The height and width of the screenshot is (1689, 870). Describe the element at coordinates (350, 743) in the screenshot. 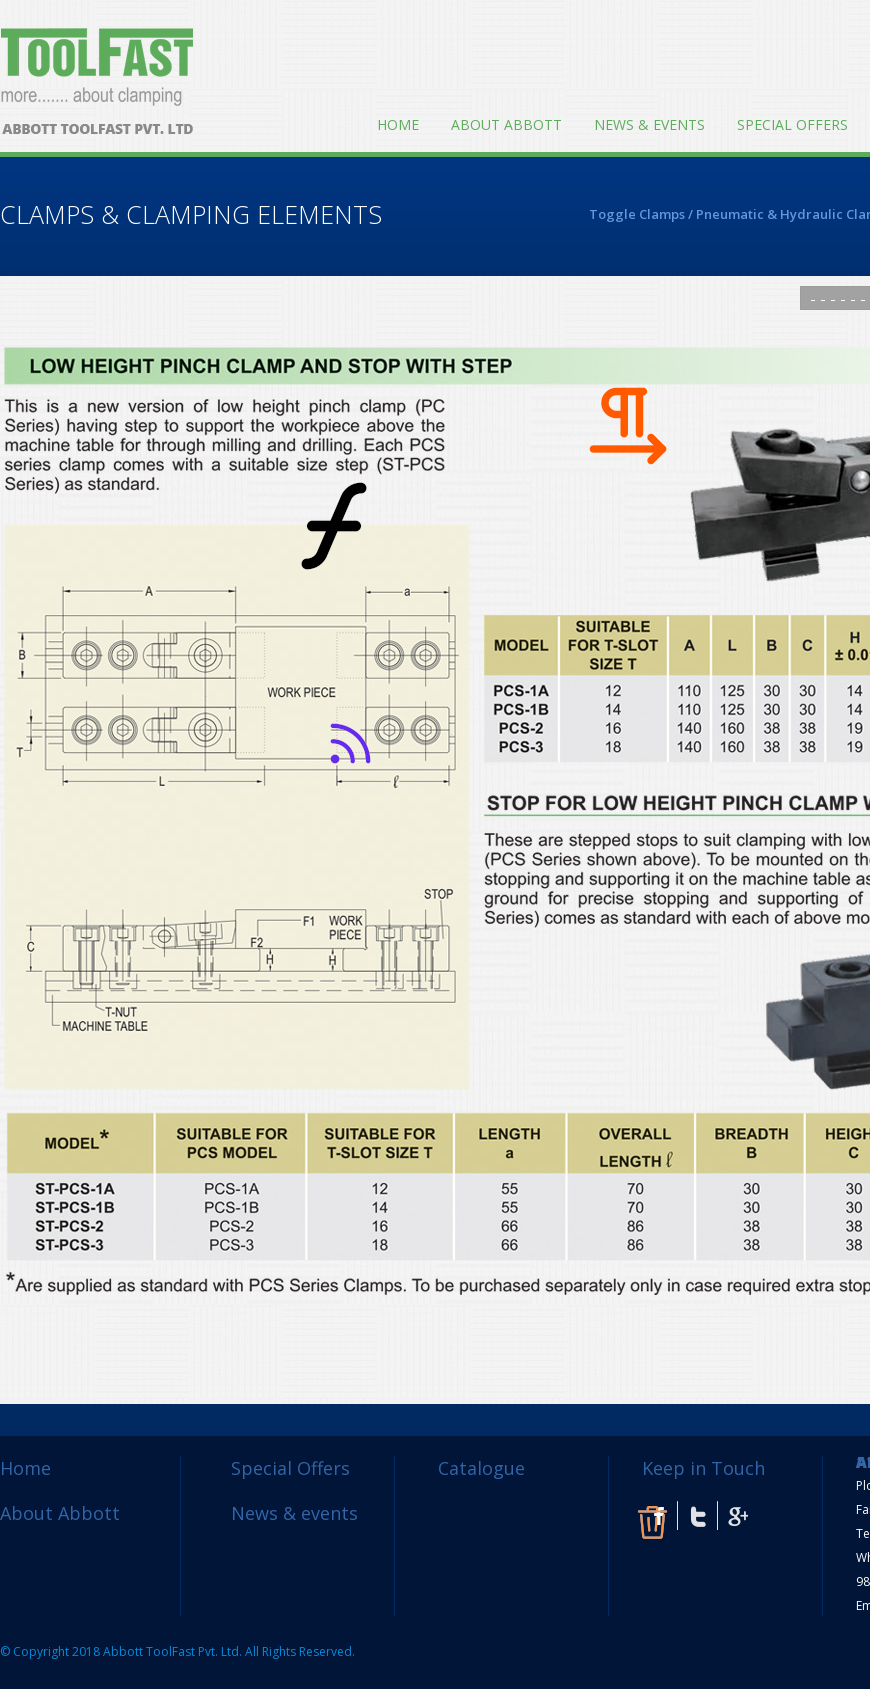

I see `subscribe to RSS feed` at that location.